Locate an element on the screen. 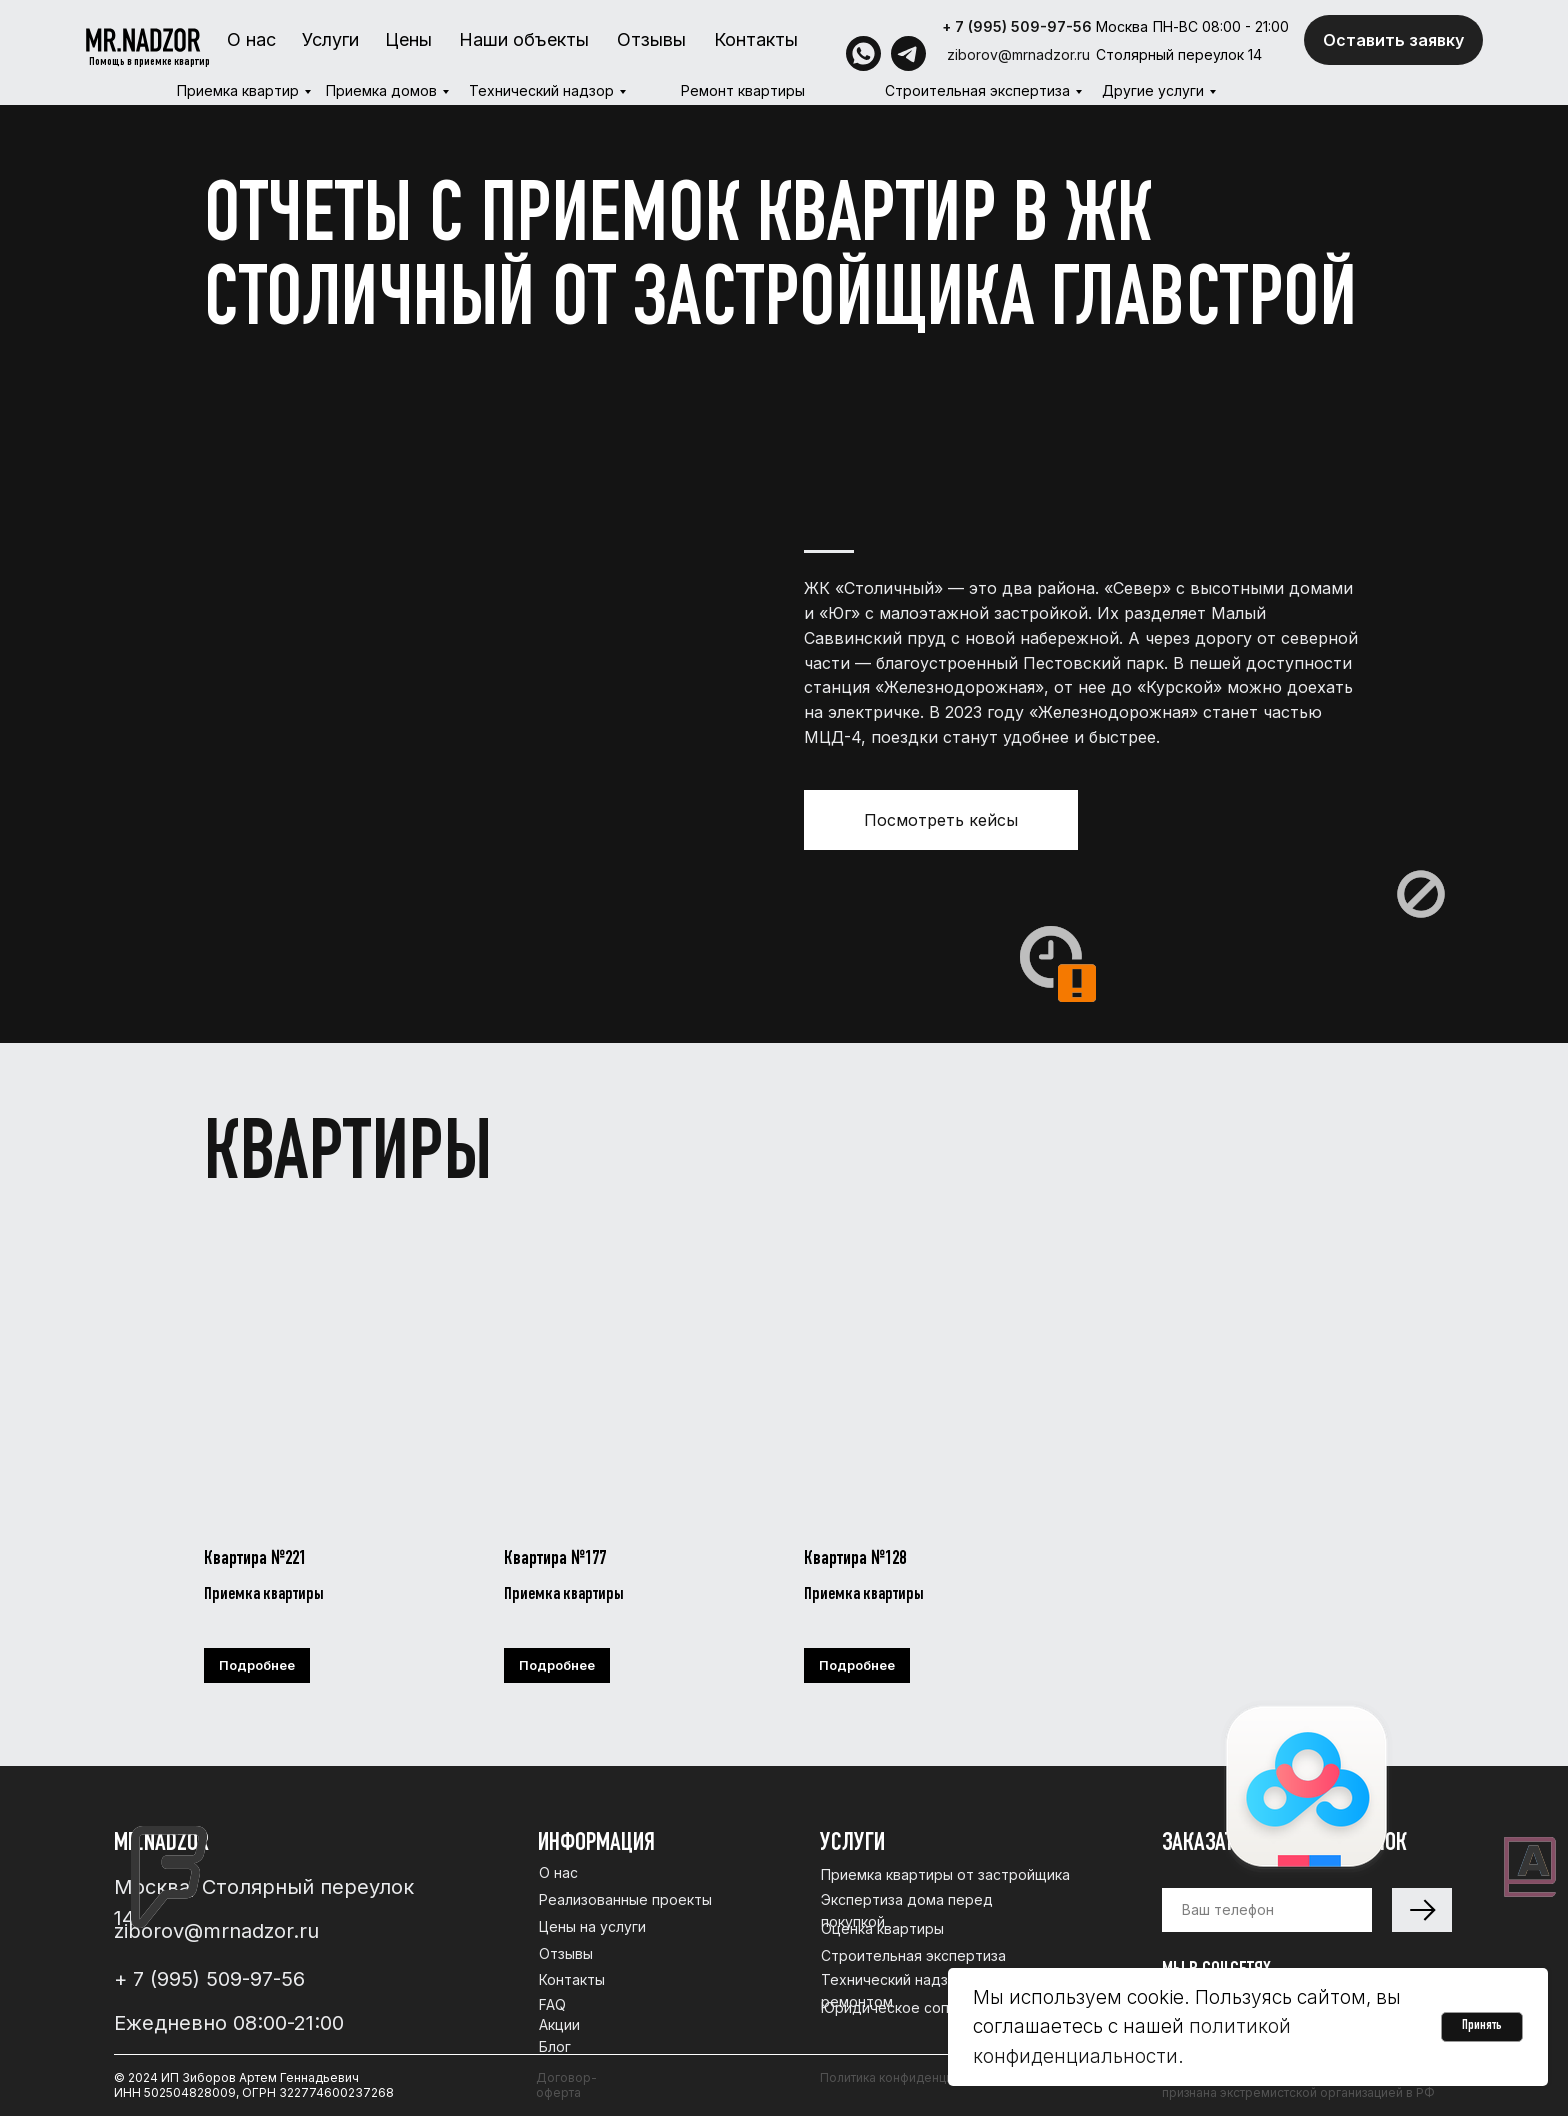  open Baidu Netdisk cloud storage app is located at coordinates (1306, 1786).